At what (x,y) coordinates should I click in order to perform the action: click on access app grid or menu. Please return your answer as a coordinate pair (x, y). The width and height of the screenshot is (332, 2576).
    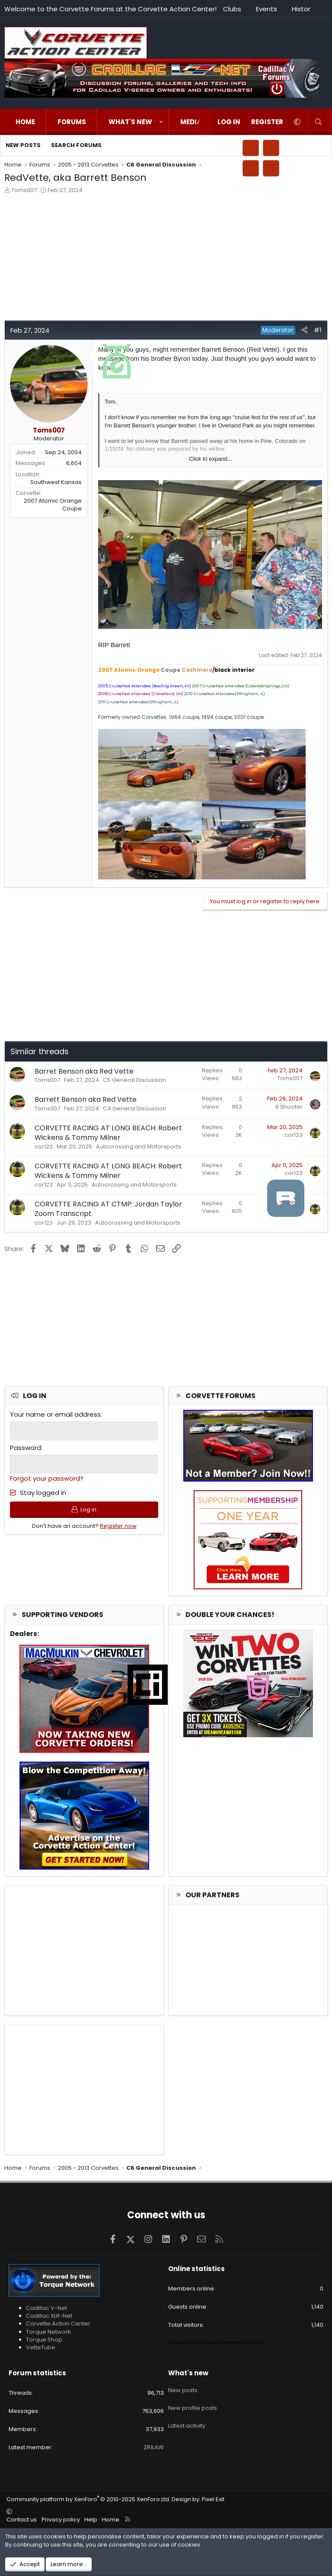
    Looking at the image, I should click on (261, 158).